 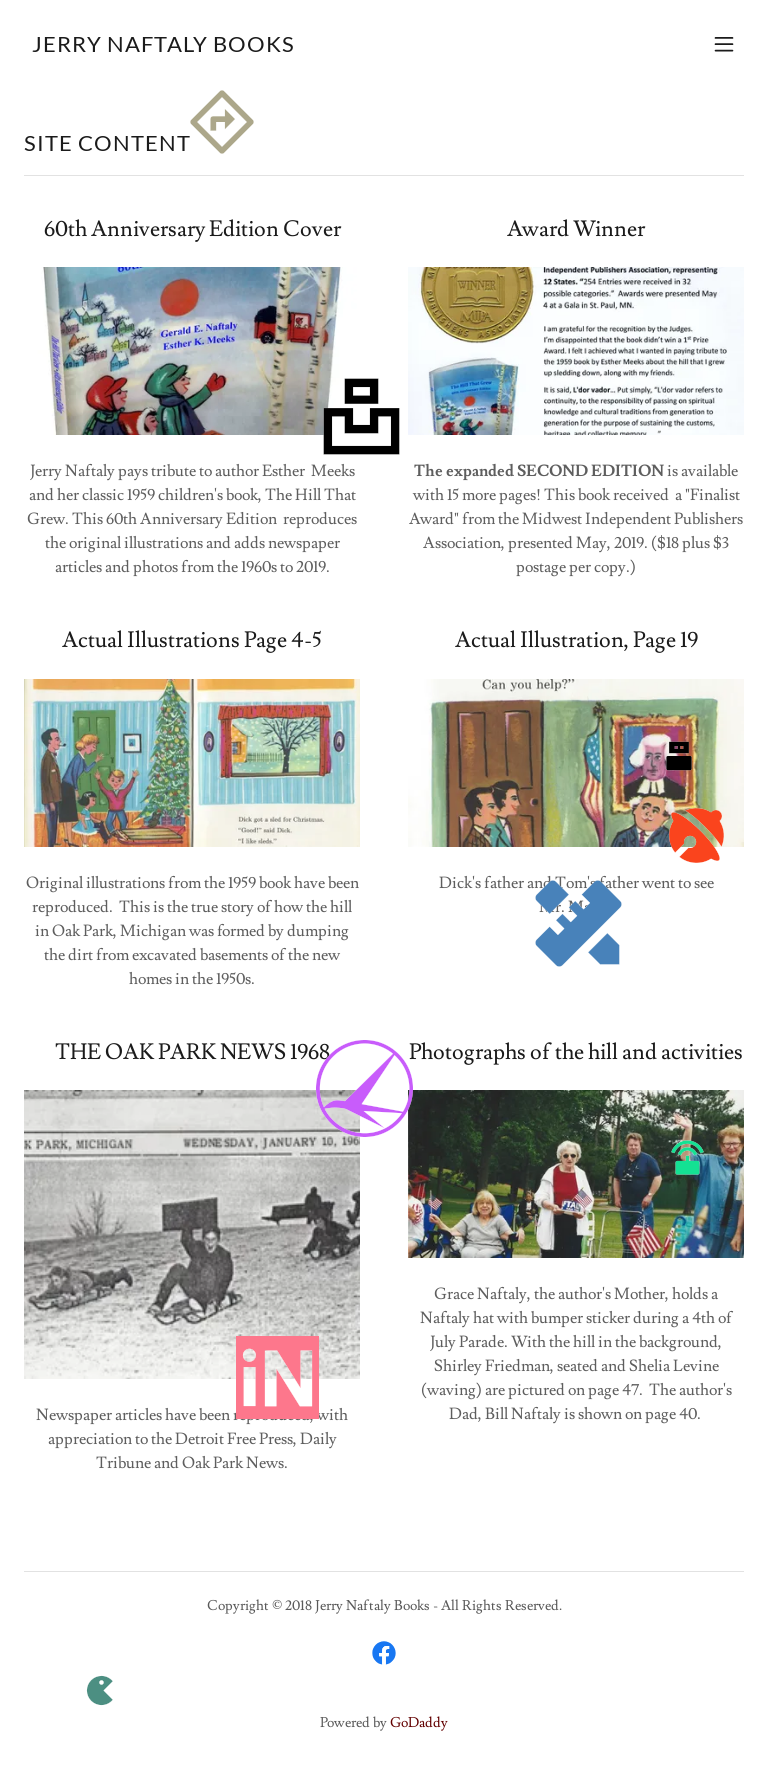 I want to click on get turn-by-turn directions, so click(x=222, y=122).